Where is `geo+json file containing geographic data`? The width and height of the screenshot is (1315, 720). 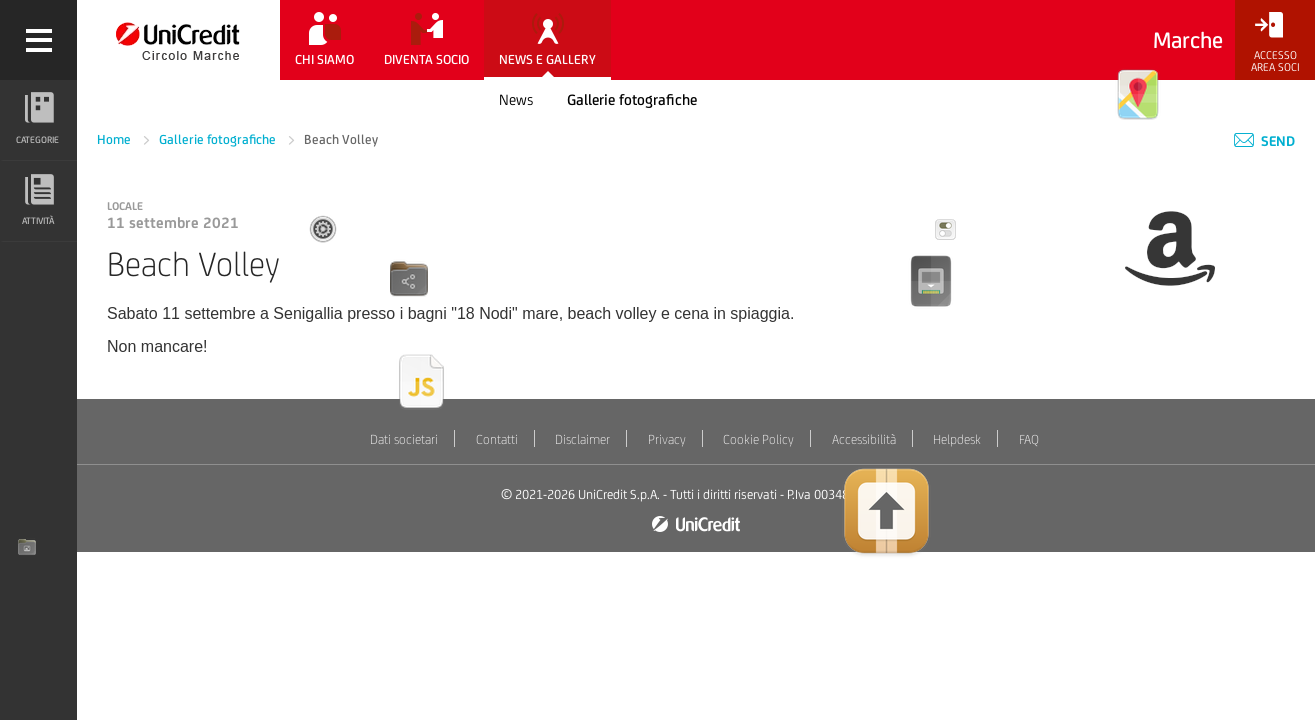
geo+json file containing geographic data is located at coordinates (1138, 94).